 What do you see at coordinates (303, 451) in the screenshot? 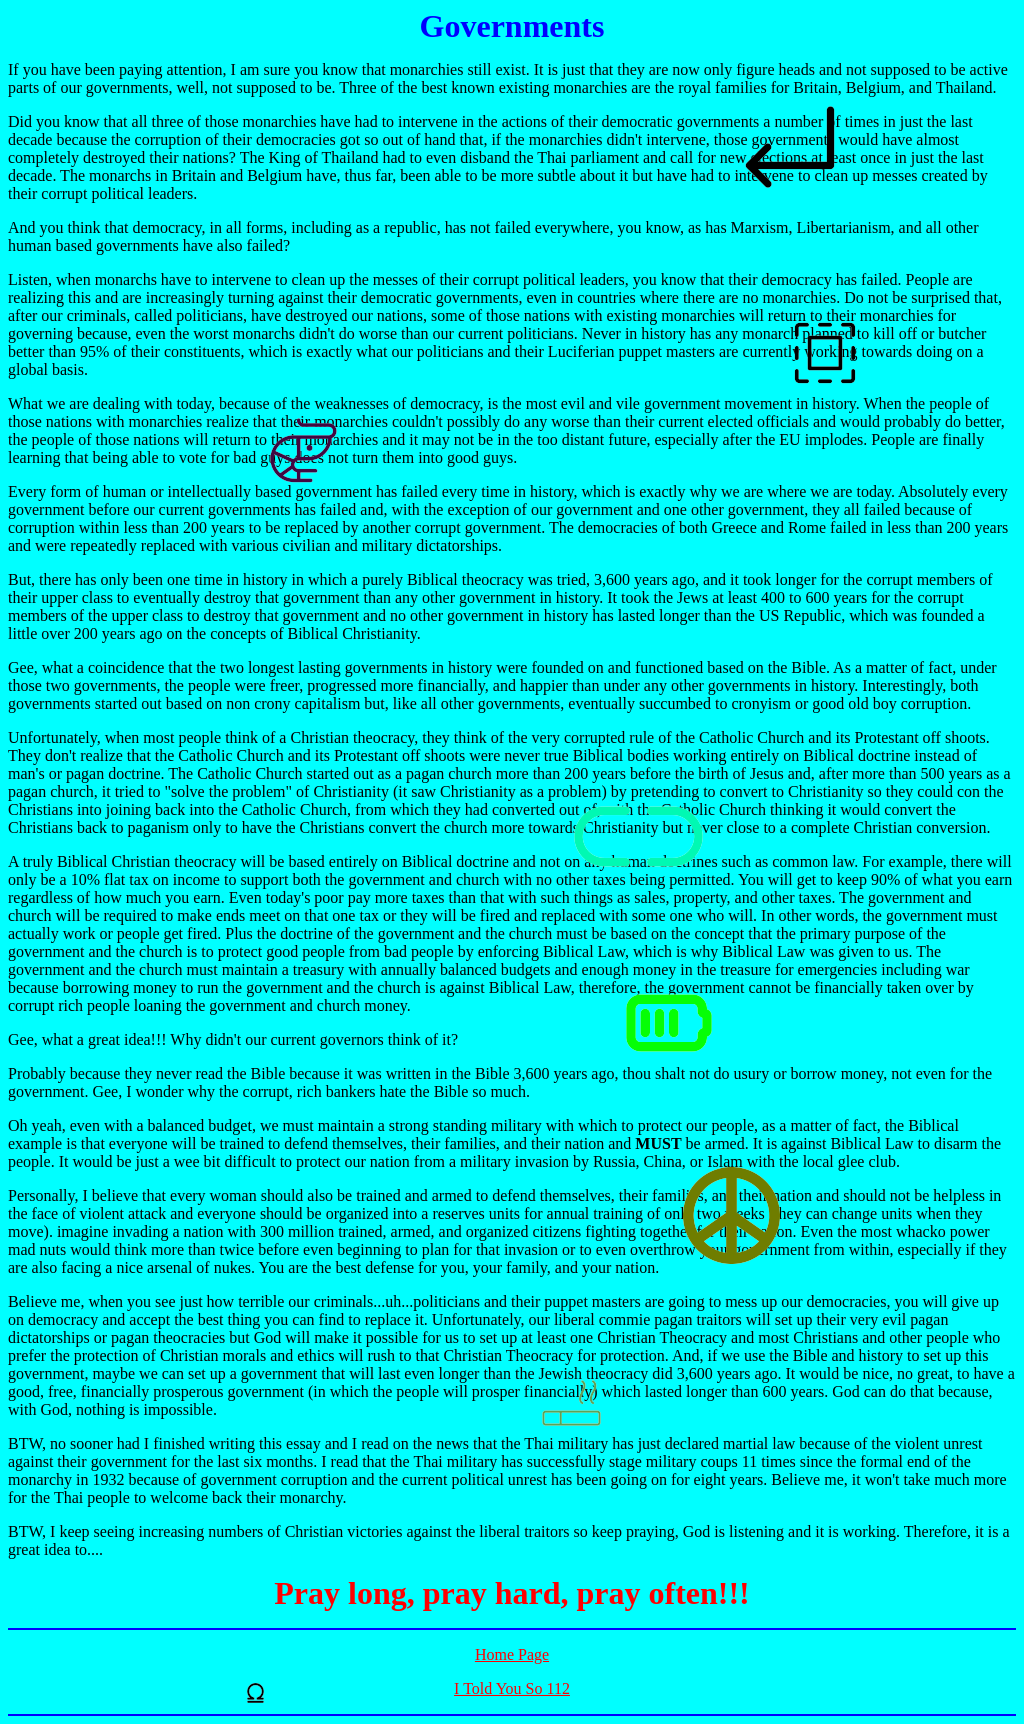
I see `indicates seafood or shrimp menu option` at bounding box center [303, 451].